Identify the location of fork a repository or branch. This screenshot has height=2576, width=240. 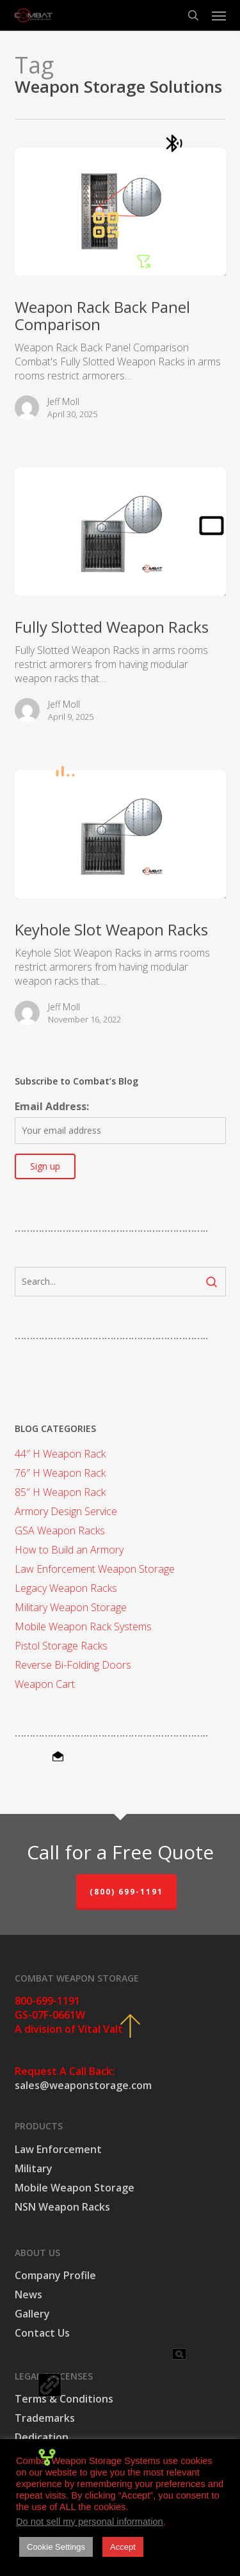
(47, 2457).